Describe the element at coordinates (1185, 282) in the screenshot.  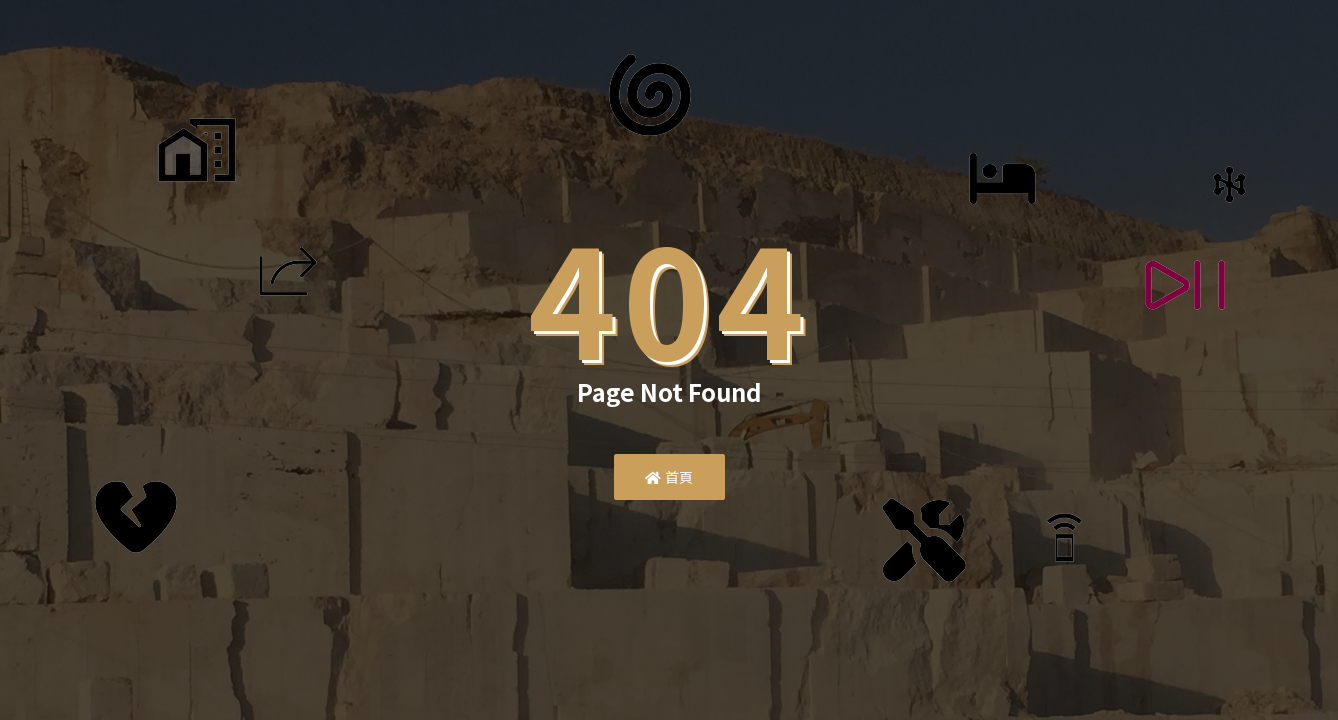
I see `toggle between play and pause for media playback` at that location.